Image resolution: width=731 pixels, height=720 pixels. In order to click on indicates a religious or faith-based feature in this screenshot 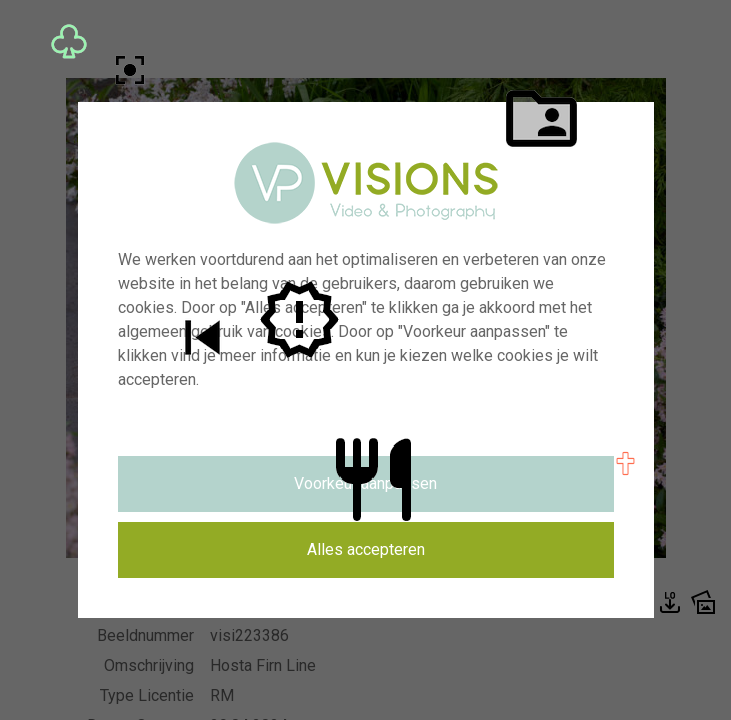, I will do `click(625, 463)`.